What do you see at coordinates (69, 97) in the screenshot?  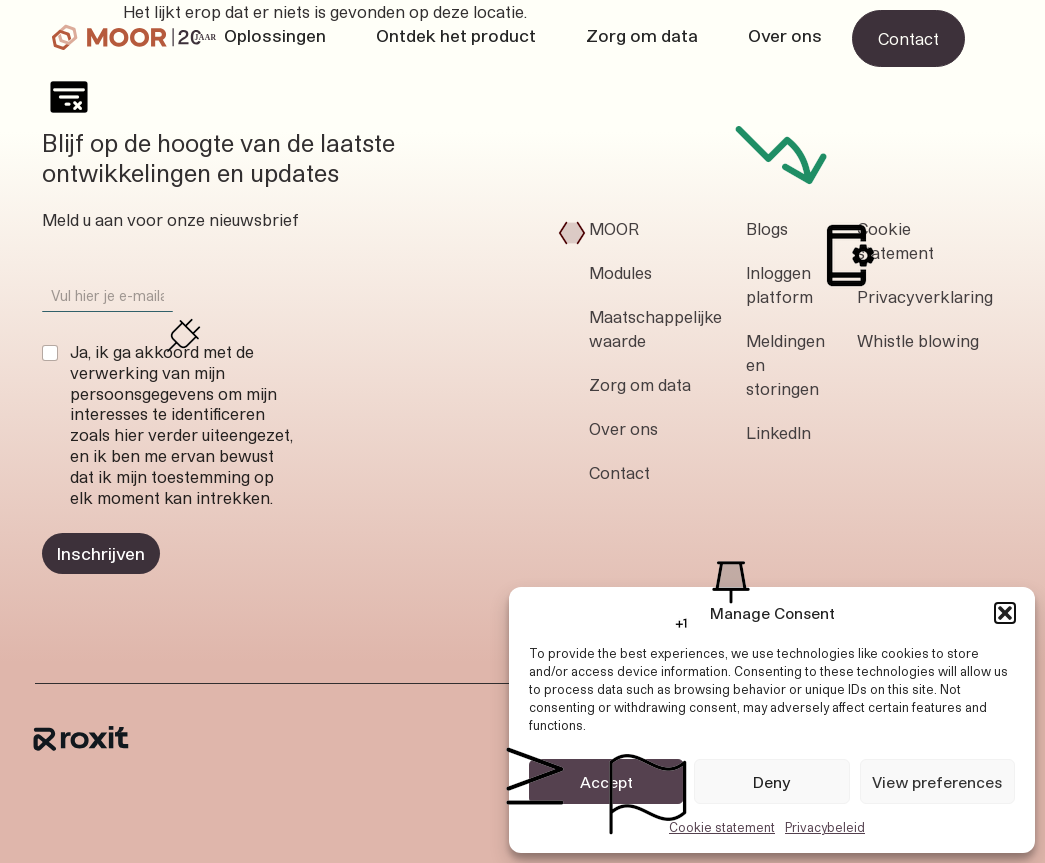 I see `clear all active filters` at bounding box center [69, 97].